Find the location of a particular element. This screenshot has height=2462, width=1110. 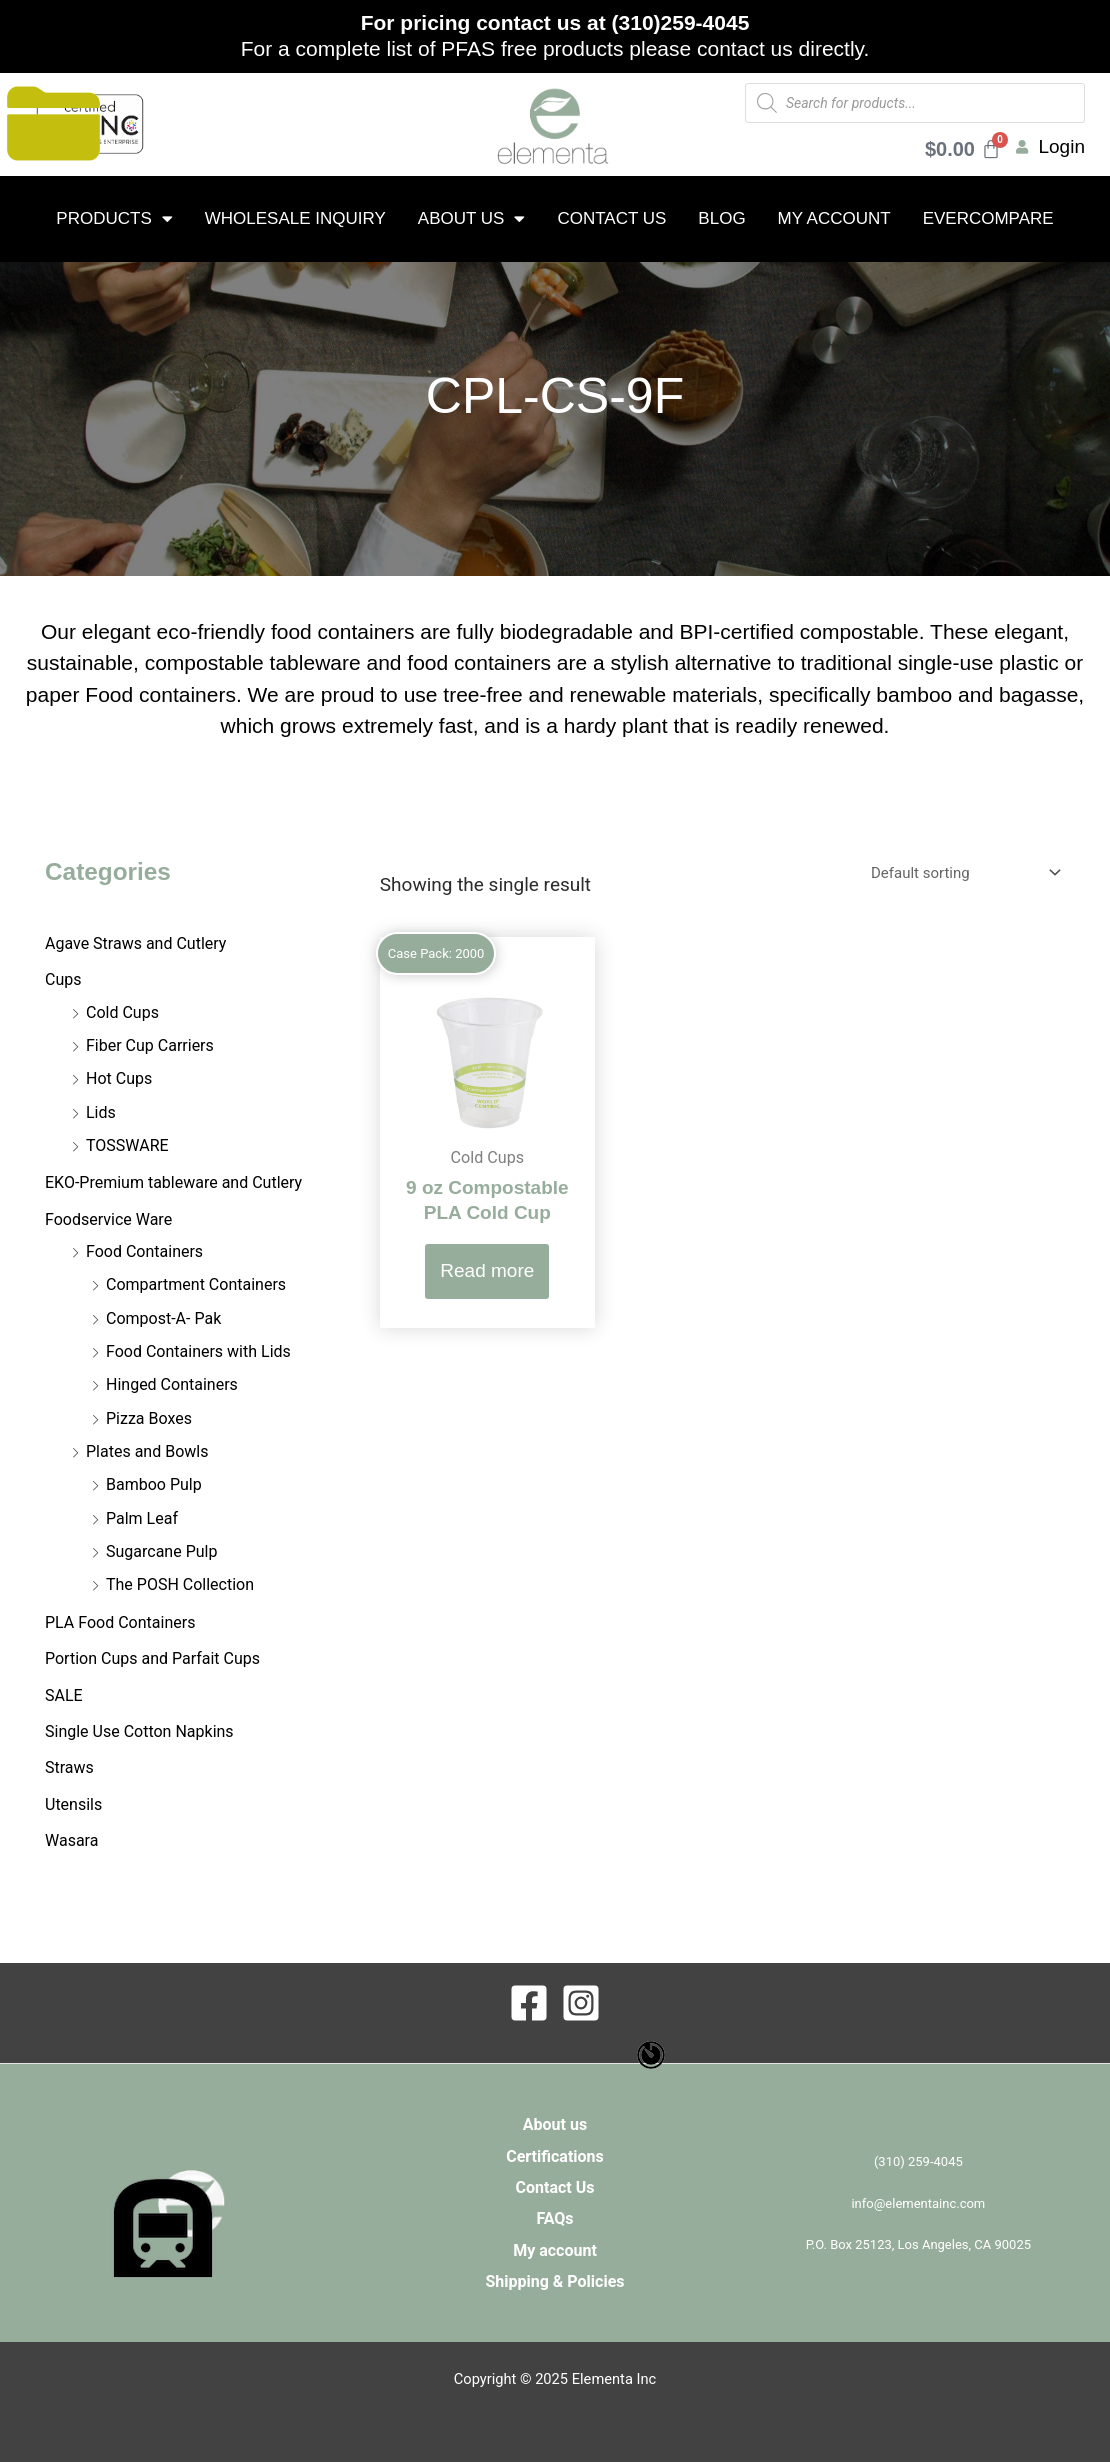

open folder to view contents is located at coordinates (53, 123).